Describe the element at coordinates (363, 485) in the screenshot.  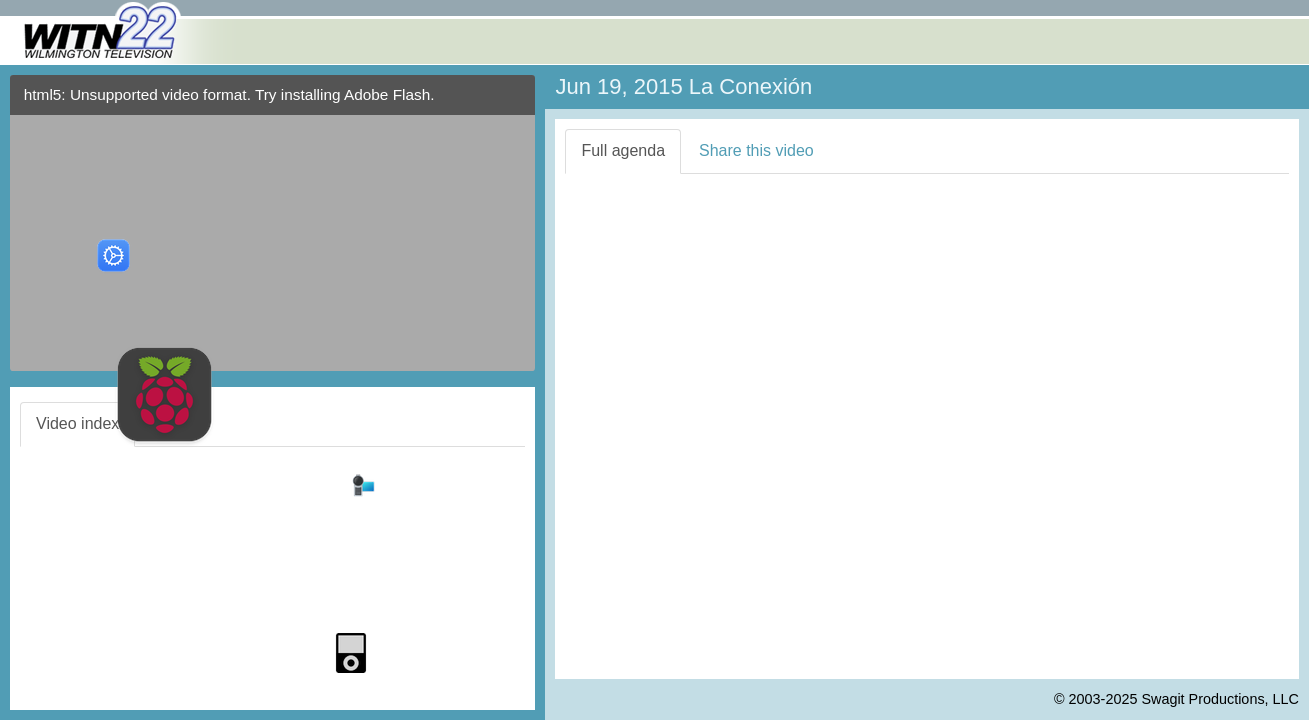
I see `access video recording device settings` at that location.